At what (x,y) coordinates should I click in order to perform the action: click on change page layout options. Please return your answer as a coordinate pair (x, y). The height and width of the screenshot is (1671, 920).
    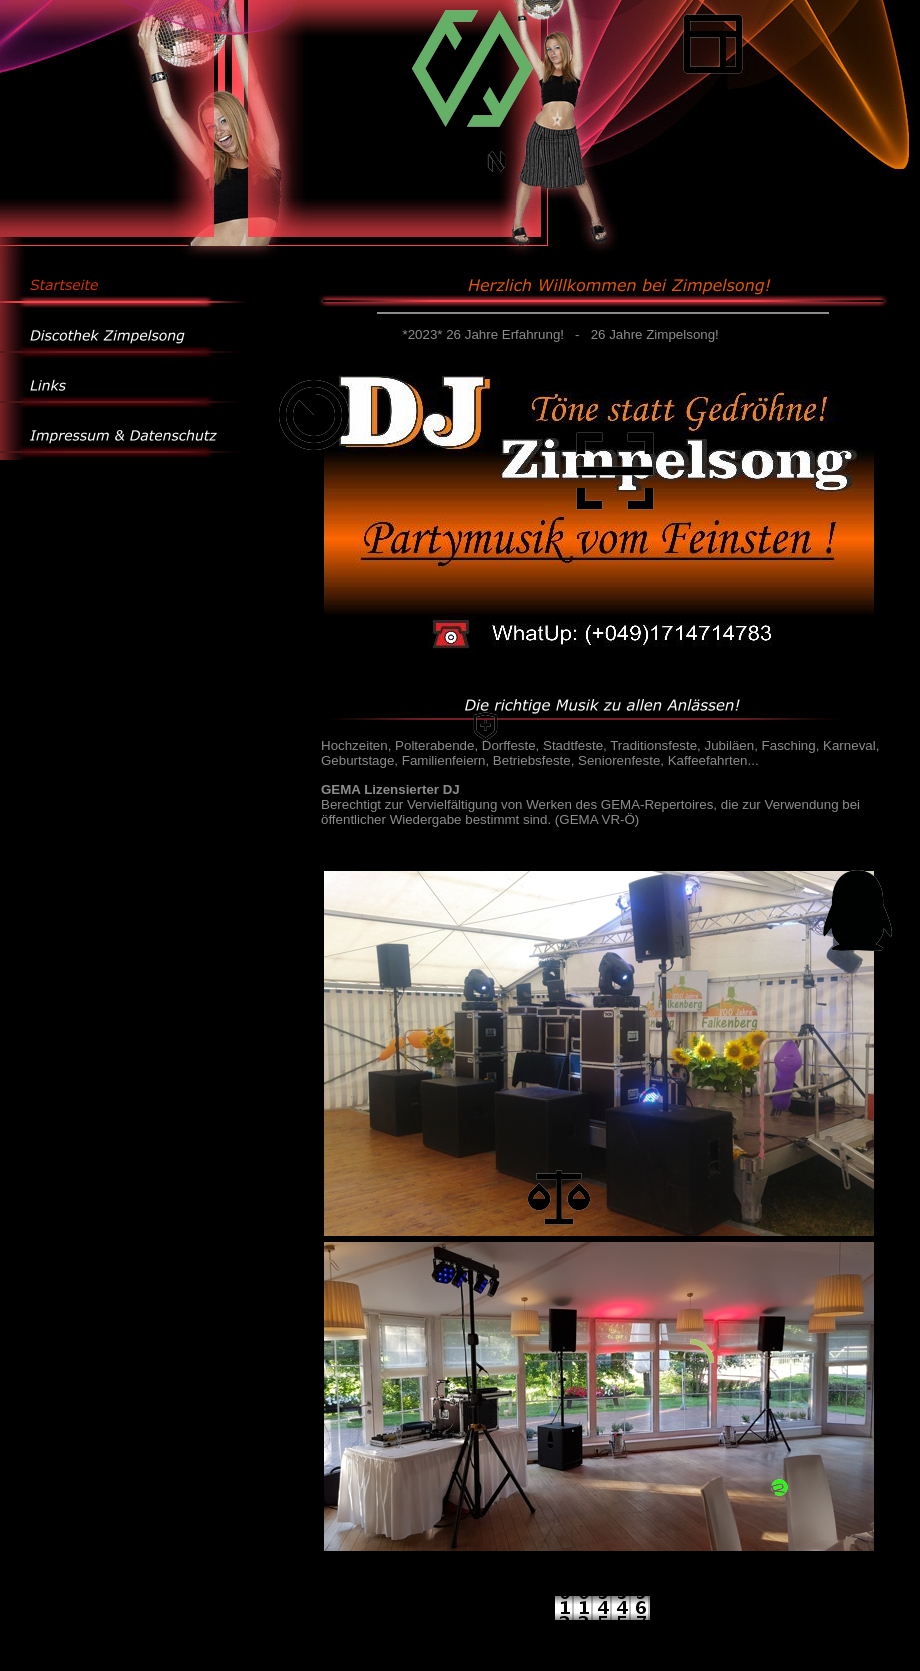
    Looking at the image, I should click on (713, 44).